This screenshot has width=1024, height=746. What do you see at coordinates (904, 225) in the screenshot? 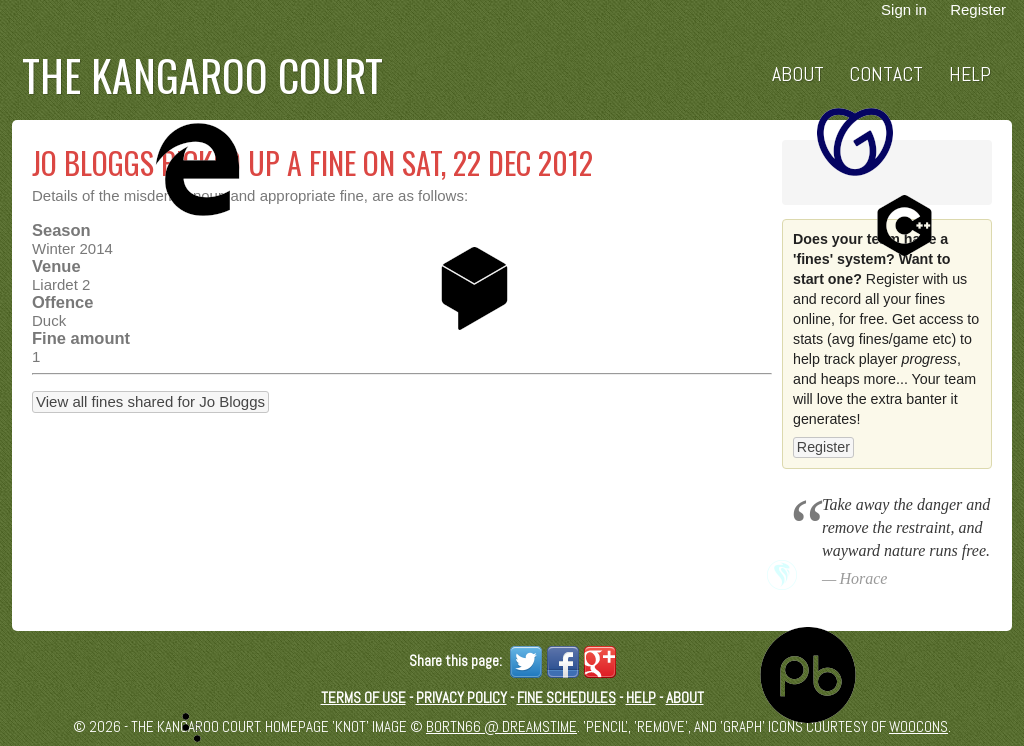
I see `indicates C++ programming language` at bounding box center [904, 225].